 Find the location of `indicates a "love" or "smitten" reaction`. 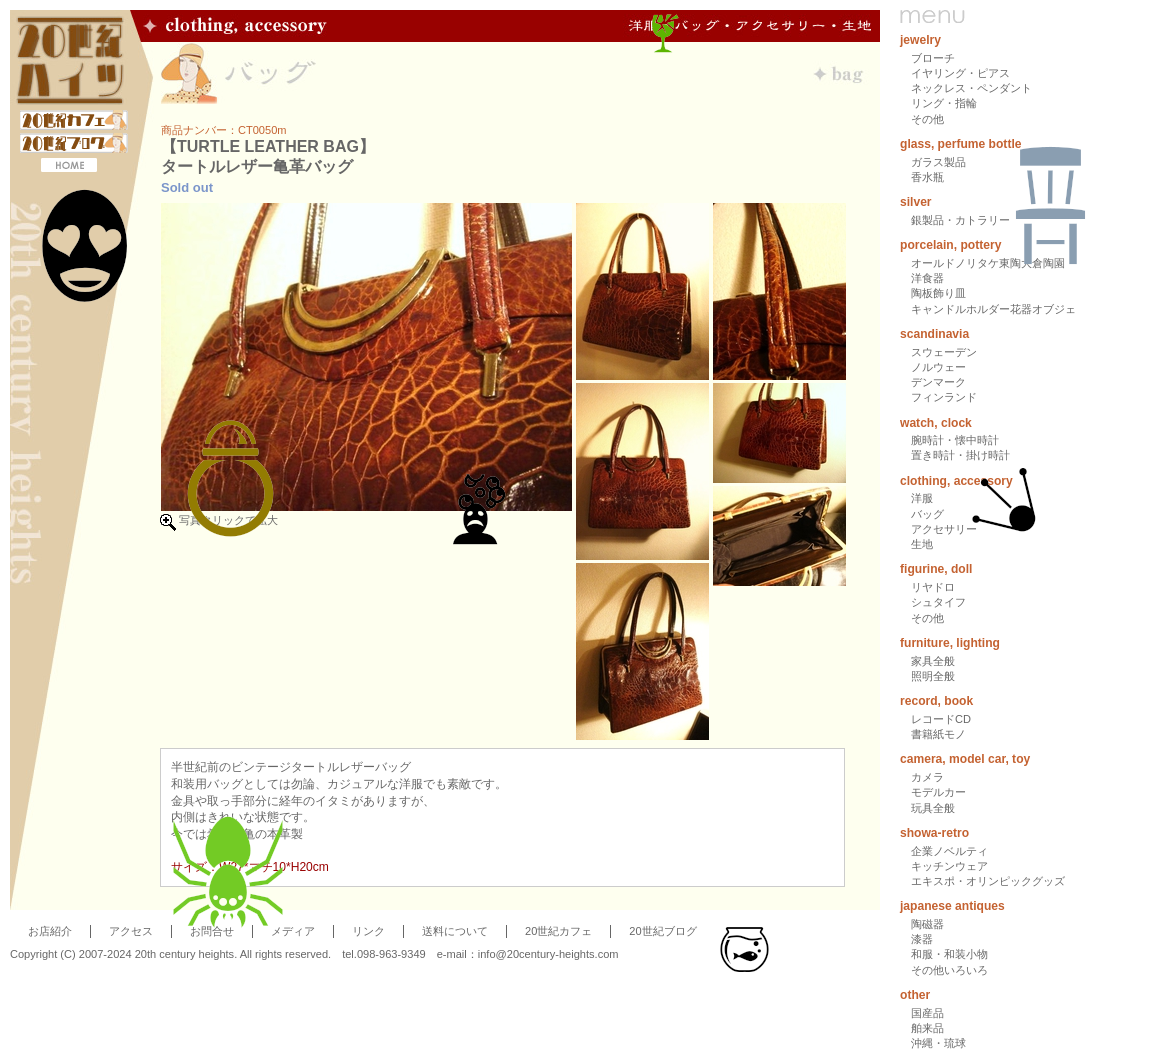

indicates a "love" or "smitten" reaction is located at coordinates (84, 245).